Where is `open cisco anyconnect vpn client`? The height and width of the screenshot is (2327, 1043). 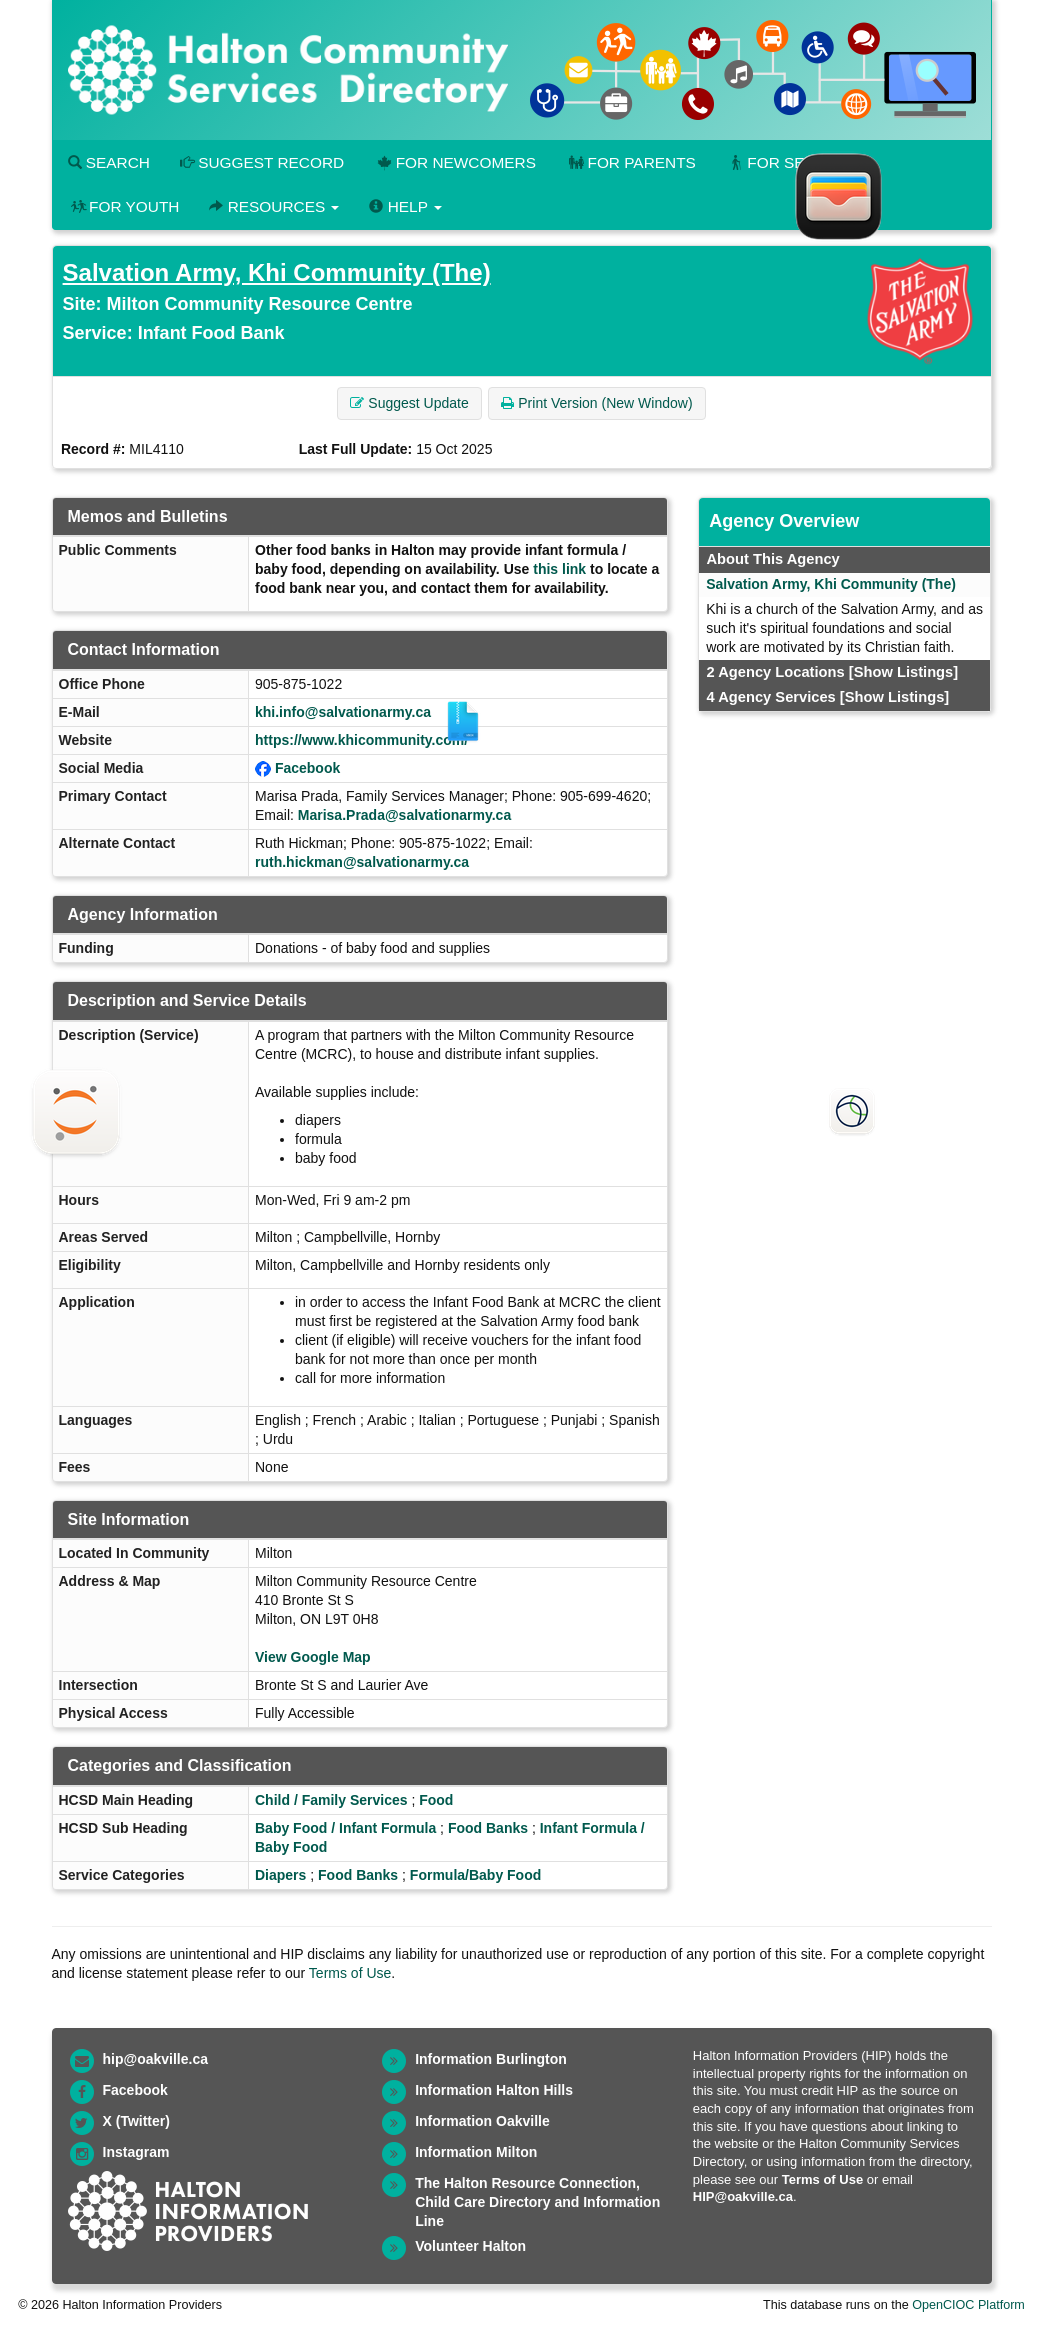 open cisco anyconnect vpn client is located at coordinates (852, 1111).